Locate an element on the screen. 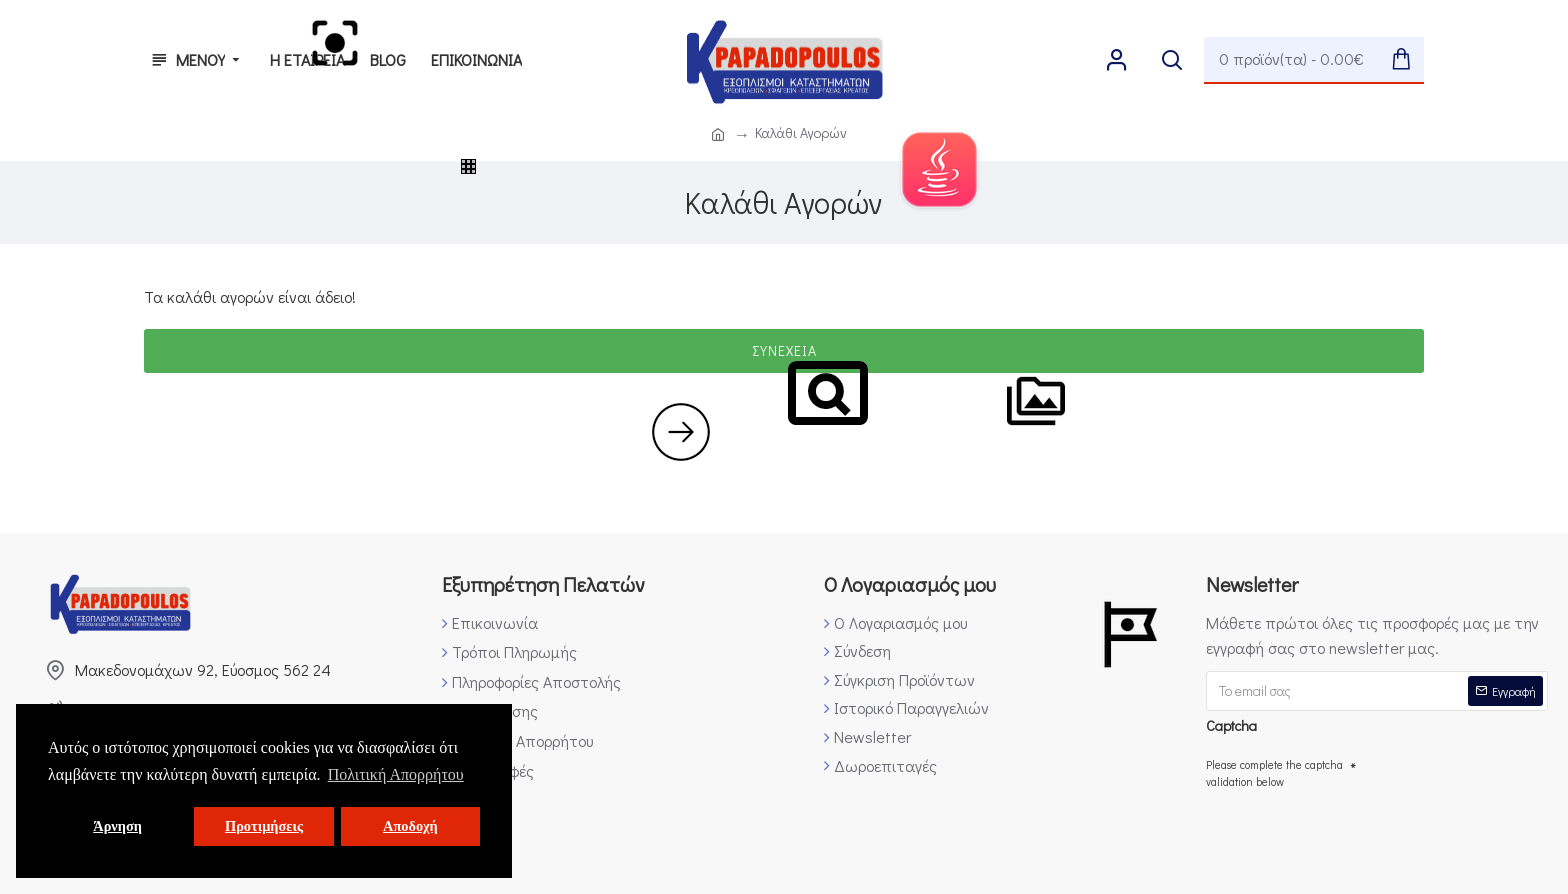 The width and height of the screenshot is (1568, 894). center focus point for camera or image capture is located at coordinates (335, 43).